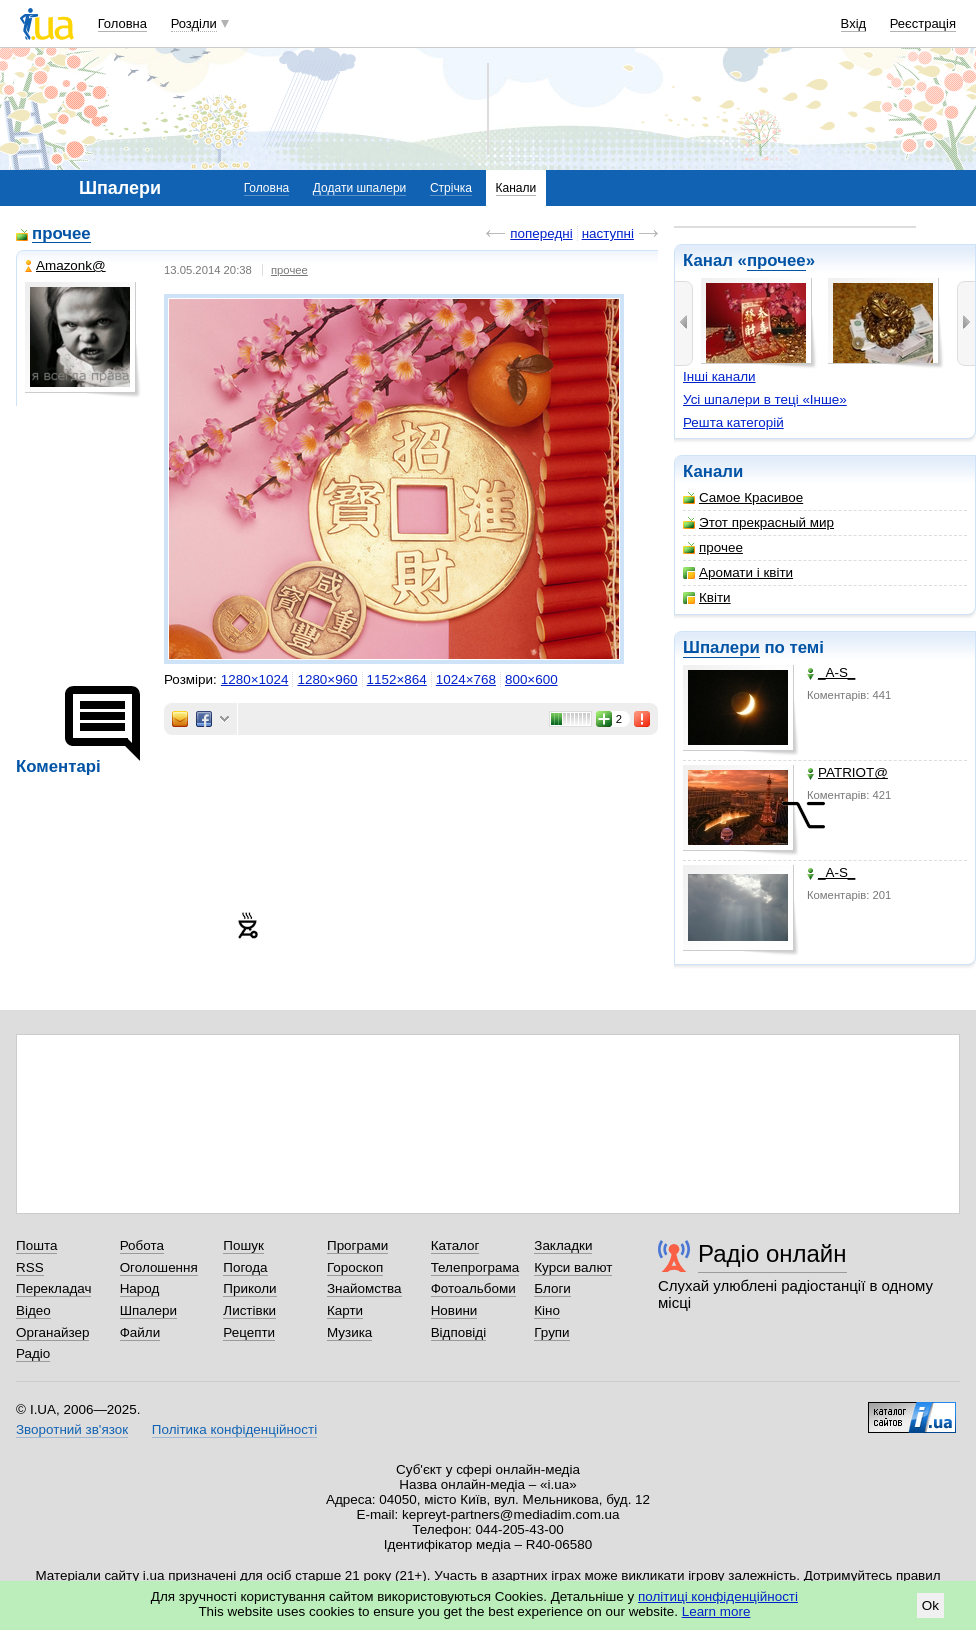 The width and height of the screenshot is (976, 1630). I want to click on access keyboard or input options, so click(803, 813).